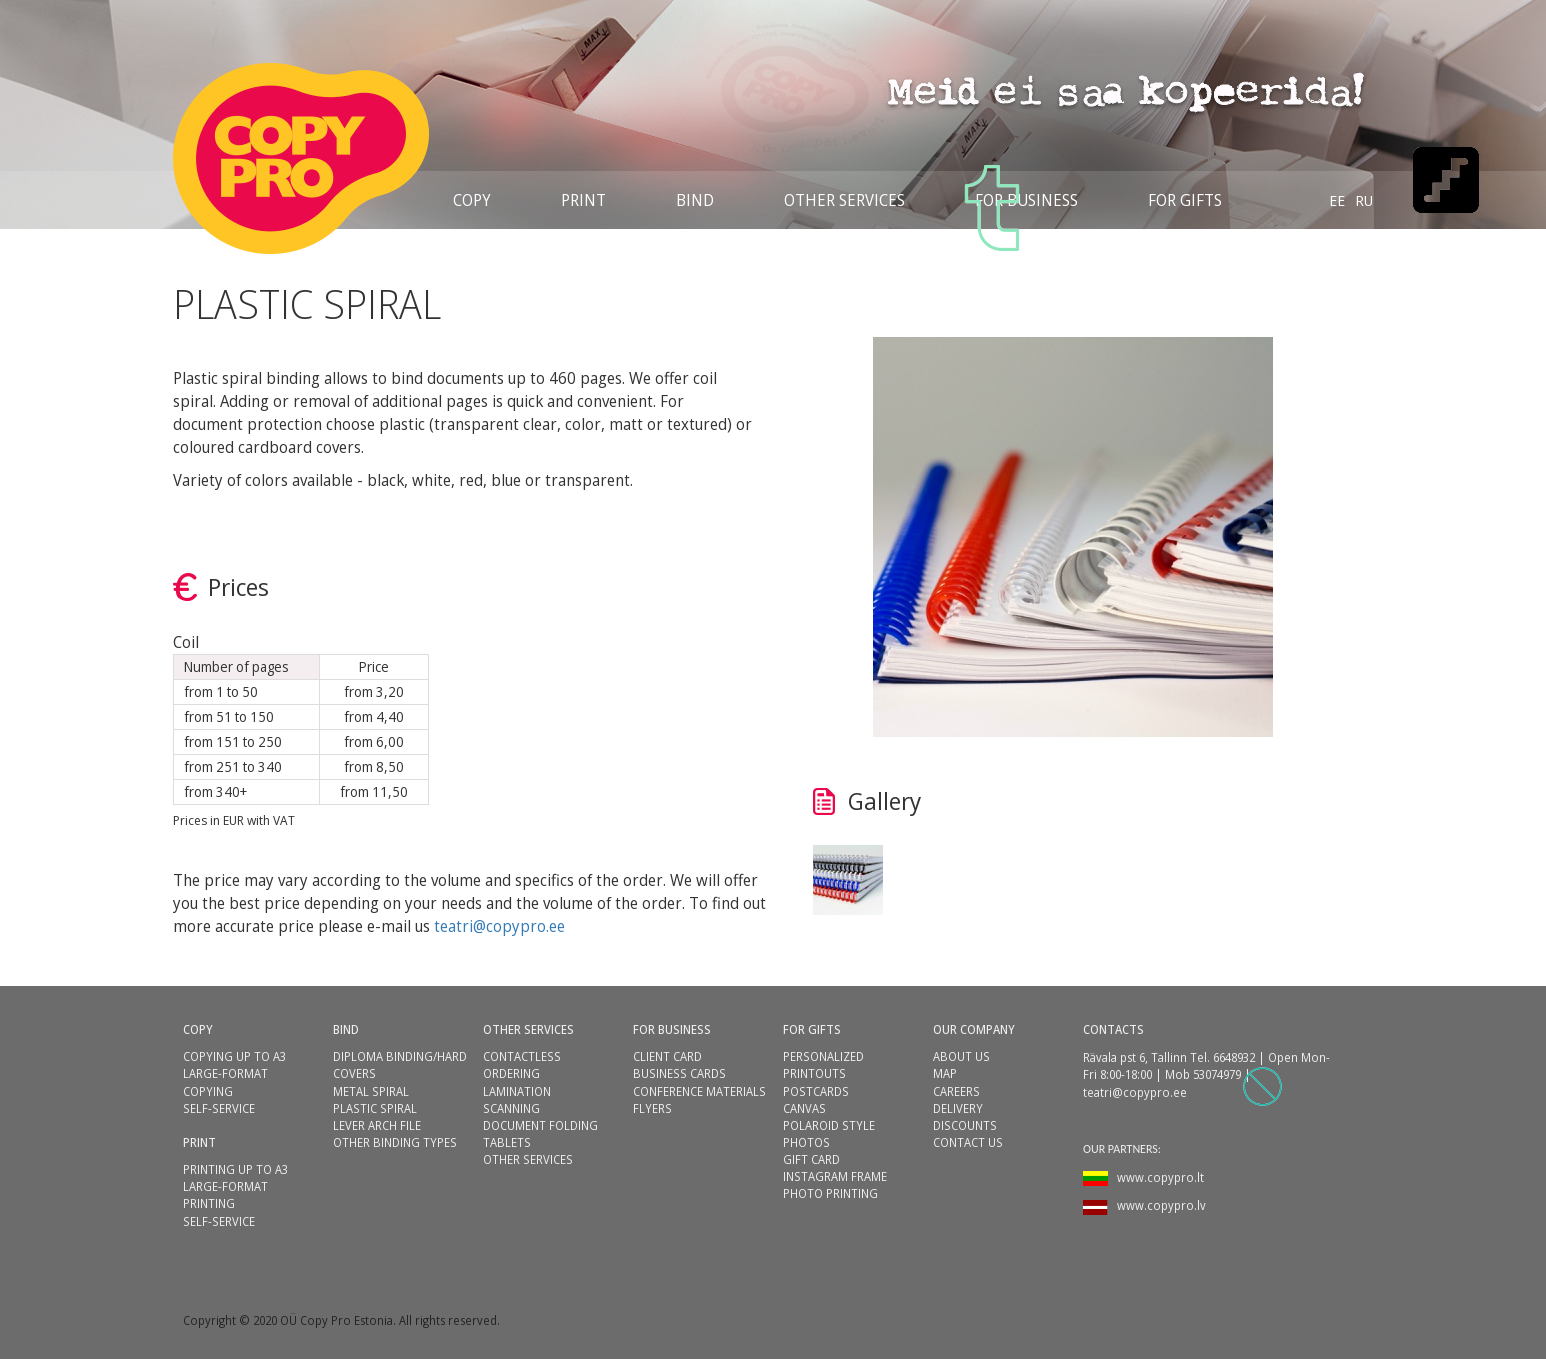  What do you see at coordinates (992, 208) in the screenshot?
I see `open tumblr app` at bounding box center [992, 208].